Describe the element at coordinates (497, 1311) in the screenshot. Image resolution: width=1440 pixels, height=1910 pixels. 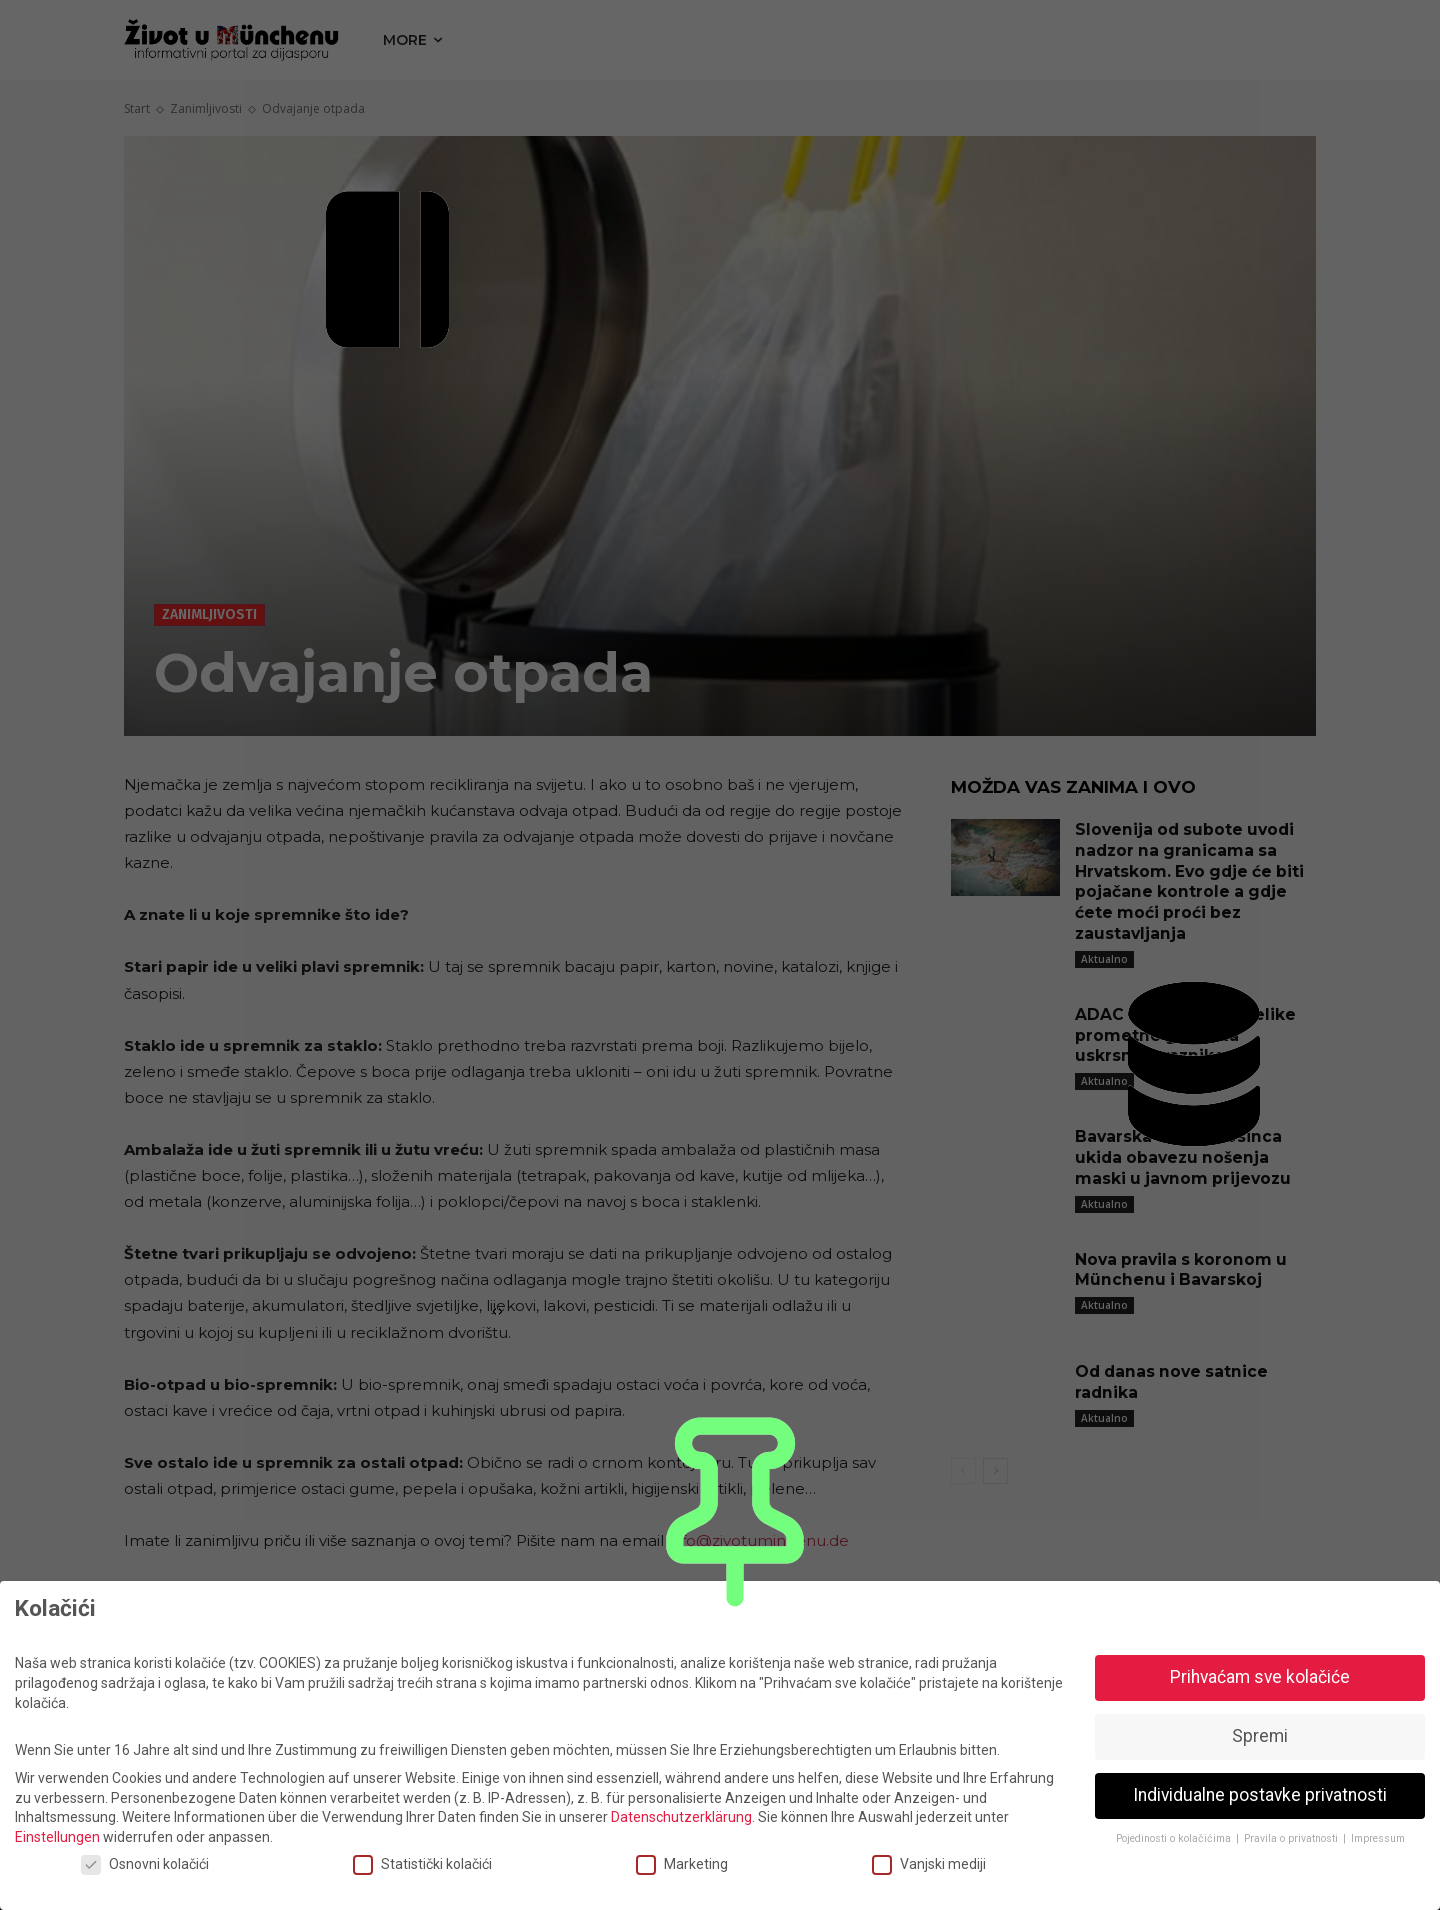
I see `adjust horizontal positioning` at that location.